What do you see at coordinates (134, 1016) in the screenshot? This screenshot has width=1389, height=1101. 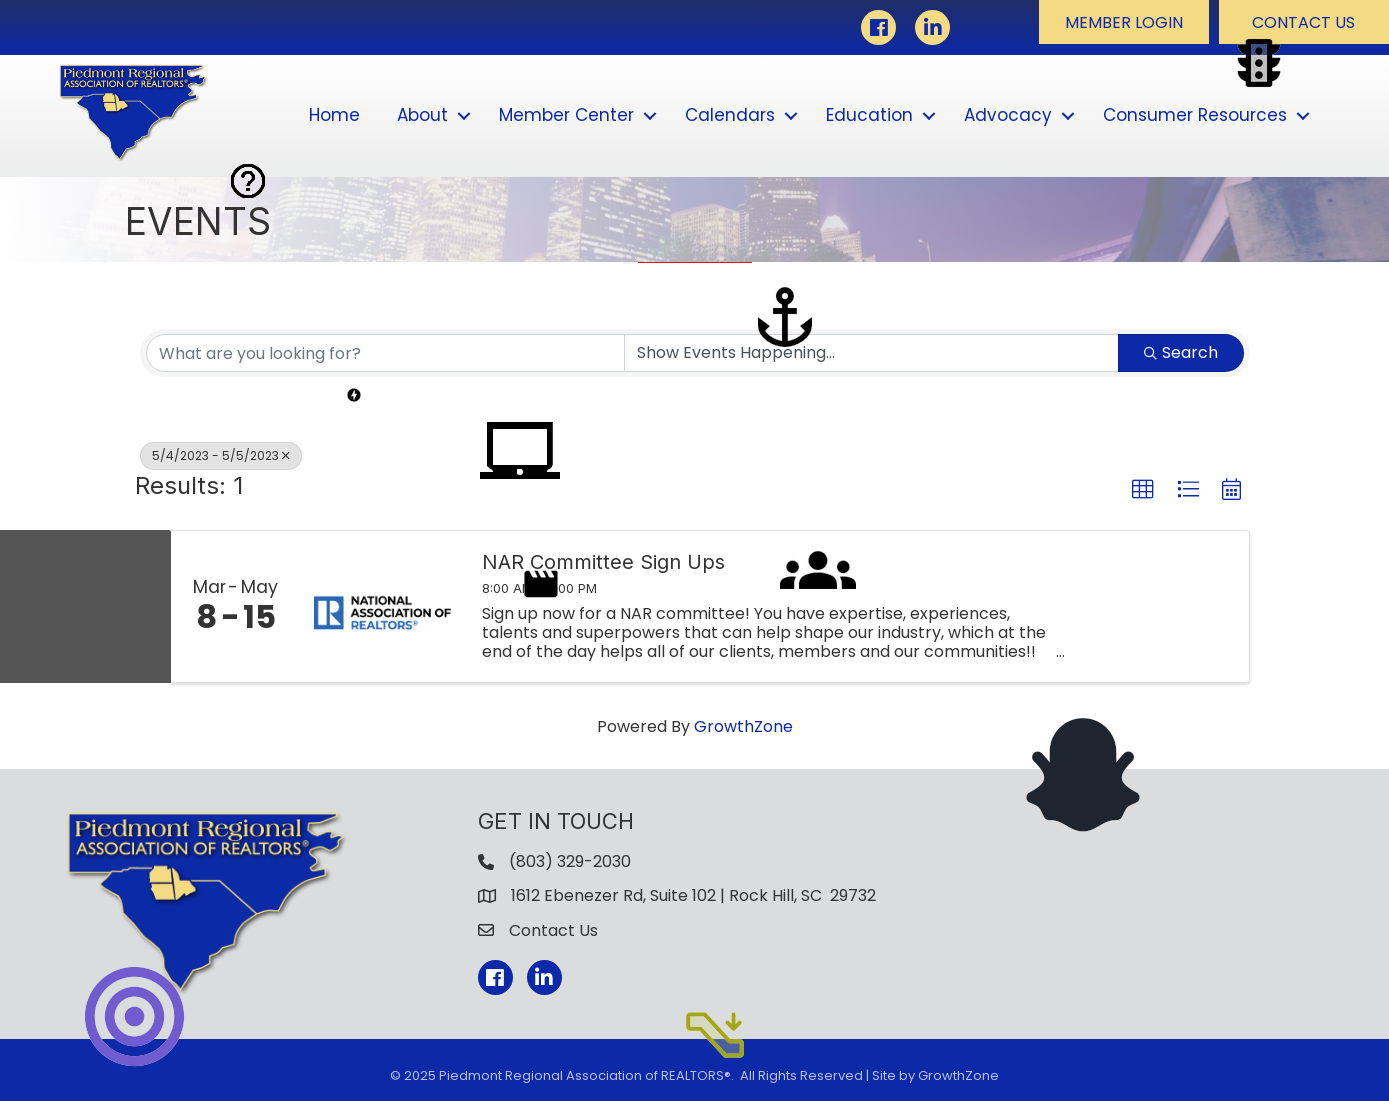 I see `set a goal or target` at bounding box center [134, 1016].